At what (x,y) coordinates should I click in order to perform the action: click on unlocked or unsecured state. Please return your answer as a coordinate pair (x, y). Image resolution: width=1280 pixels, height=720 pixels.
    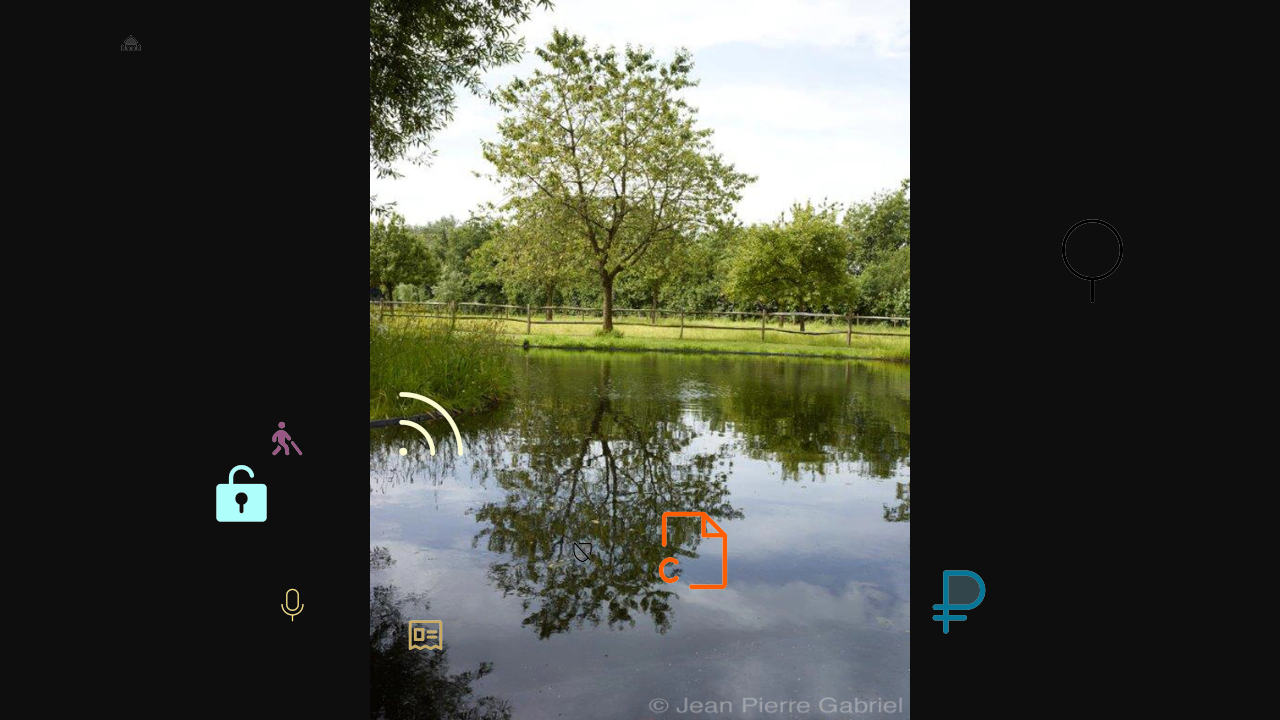
    Looking at the image, I should click on (241, 496).